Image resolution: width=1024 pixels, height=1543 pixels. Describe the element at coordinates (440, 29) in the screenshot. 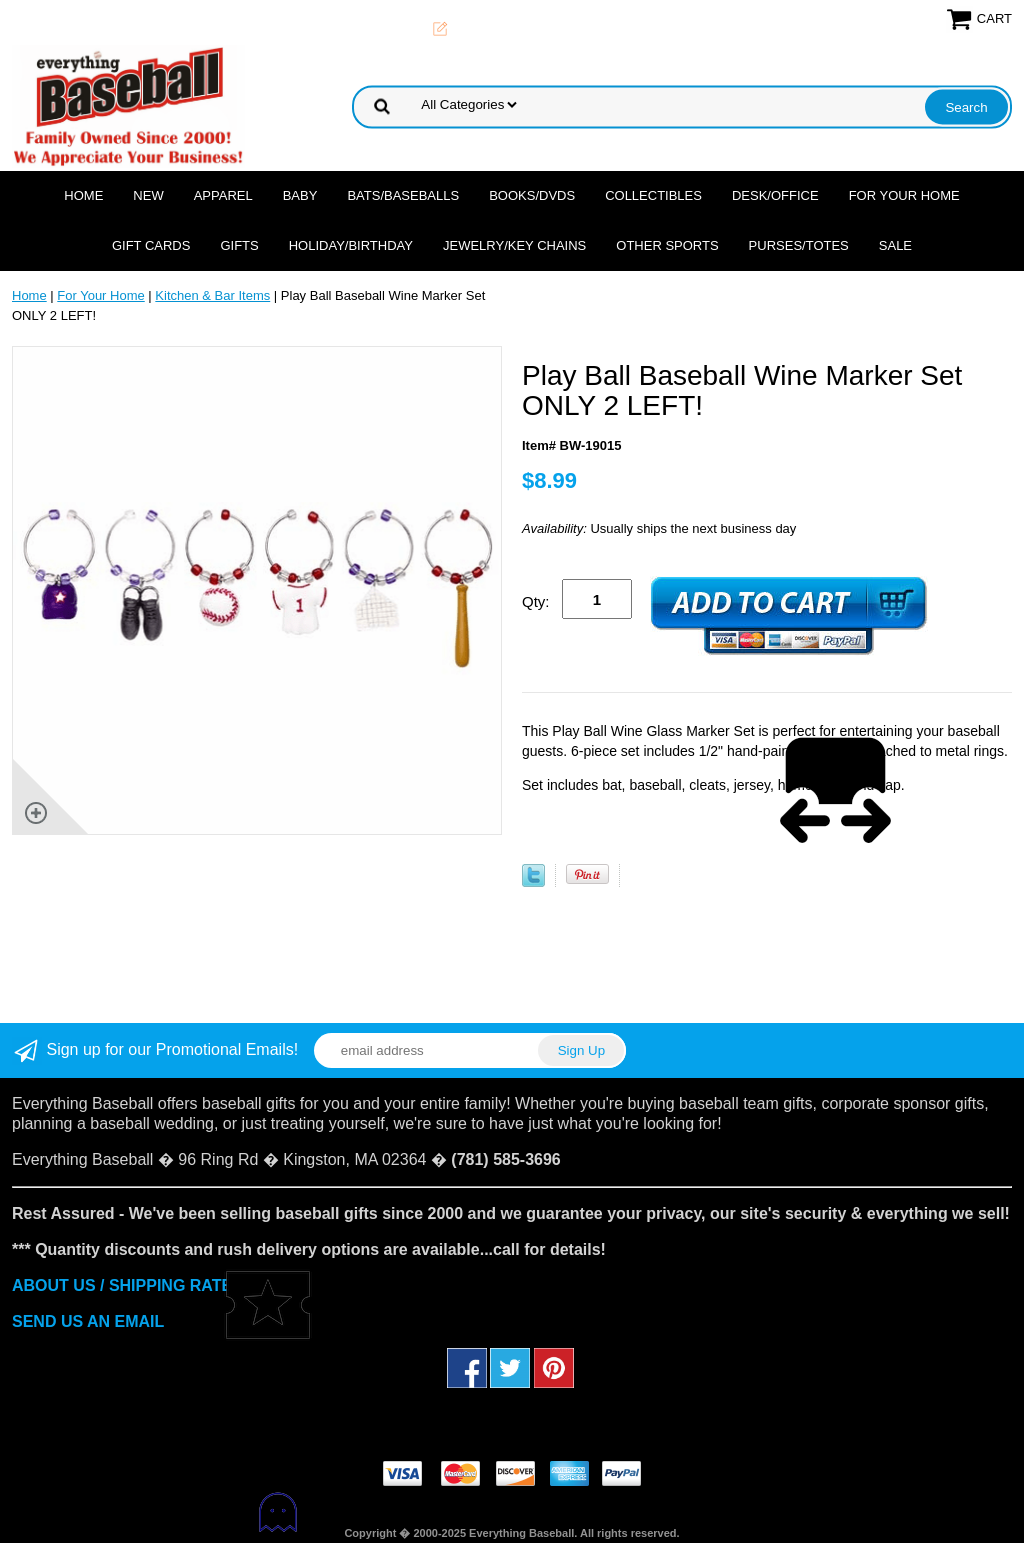

I see `create a new note` at that location.